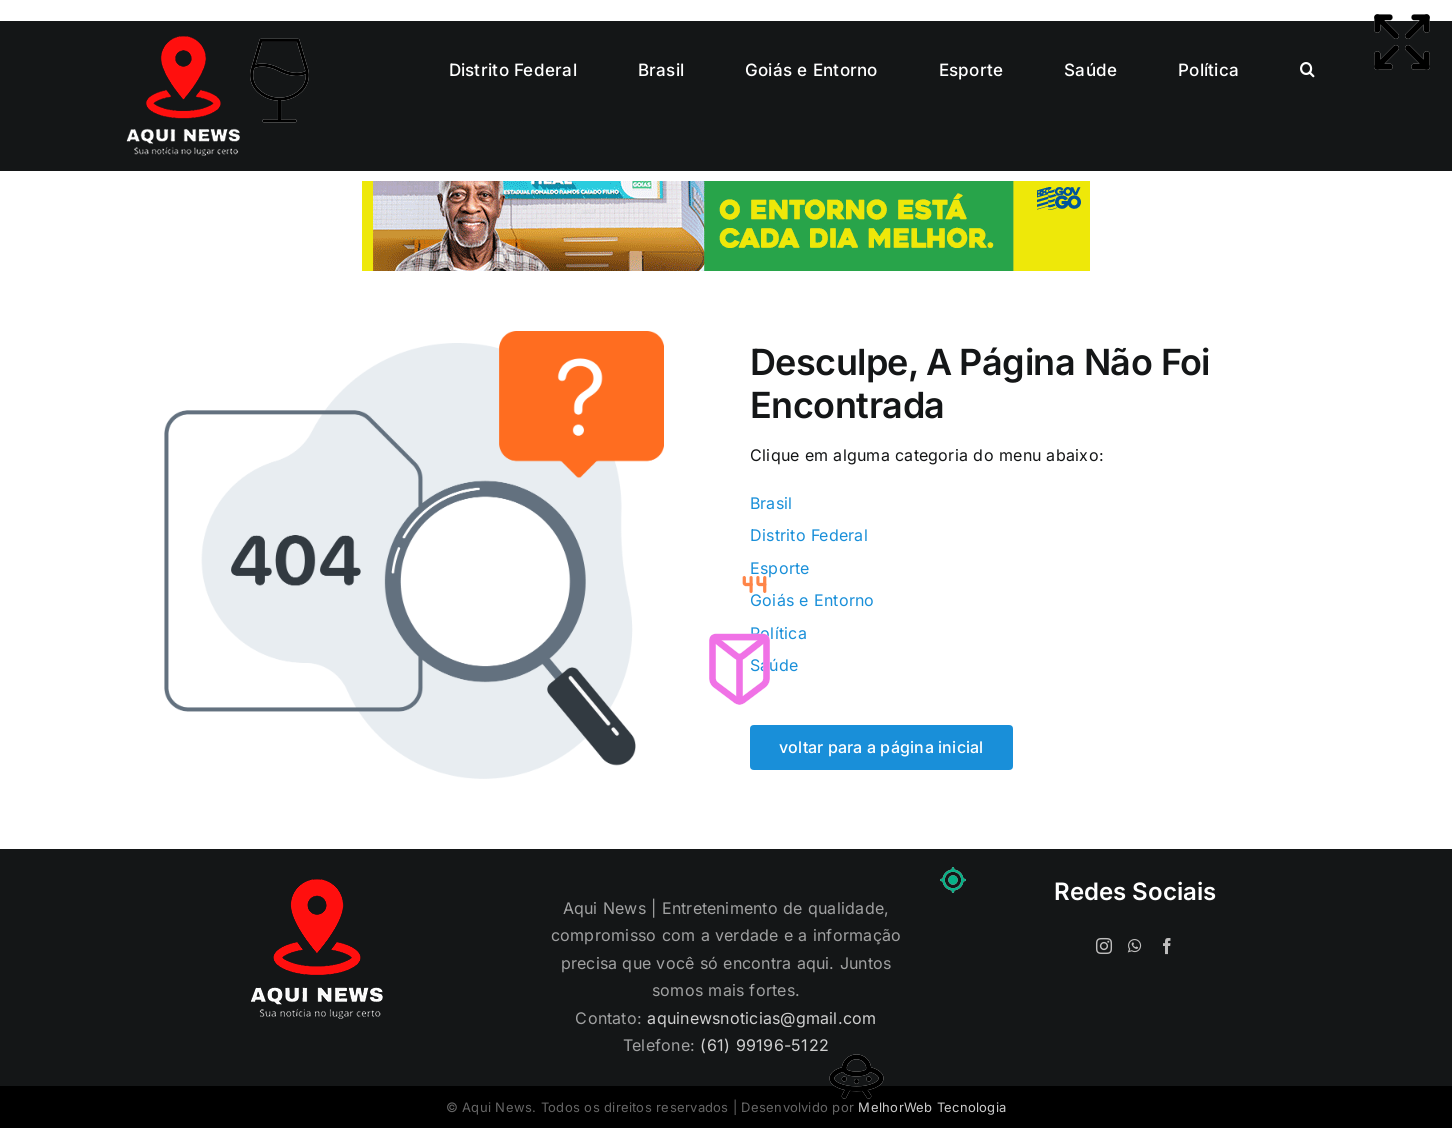 The width and height of the screenshot is (1452, 1128). What do you see at coordinates (279, 77) in the screenshot?
I see `browse wine selection` at bounding box center [279, 77].